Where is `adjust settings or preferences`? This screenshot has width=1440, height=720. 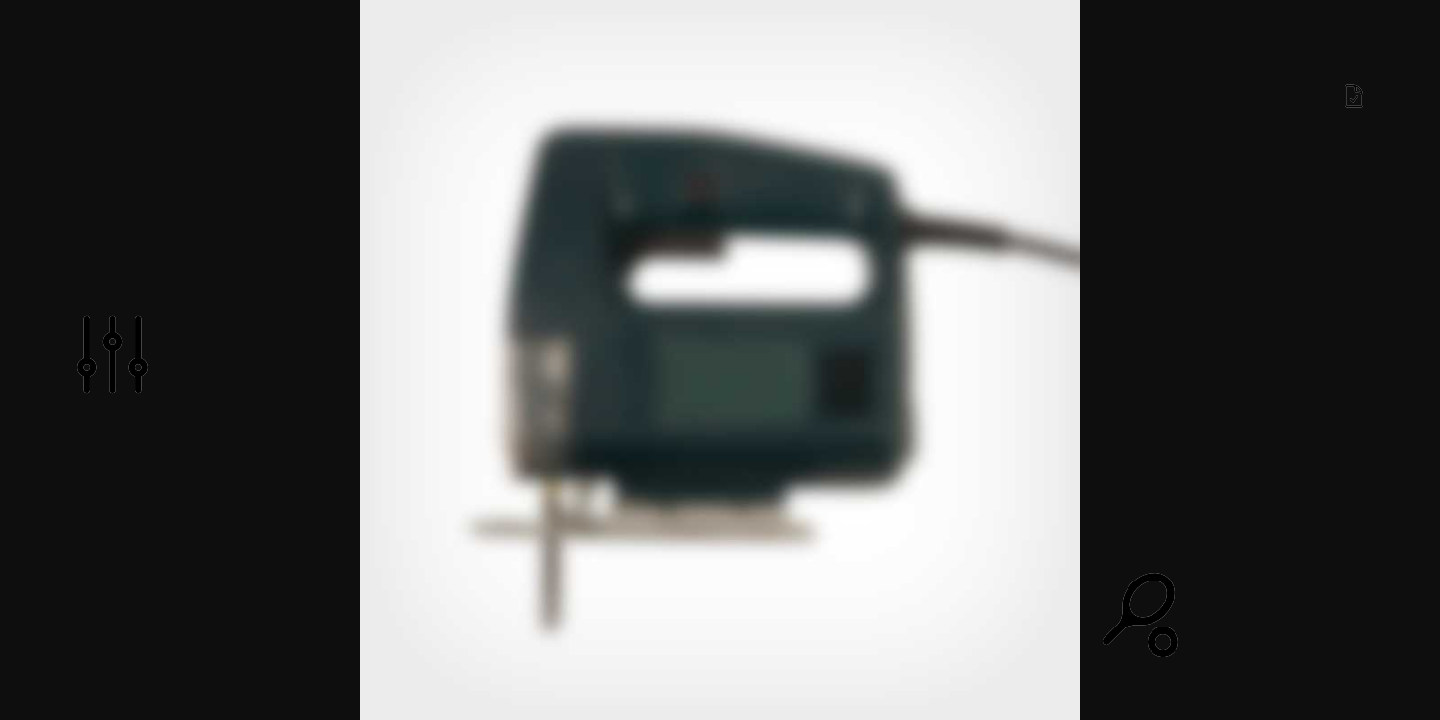 adjust settings or preferences is located at coordinates (112, 354).